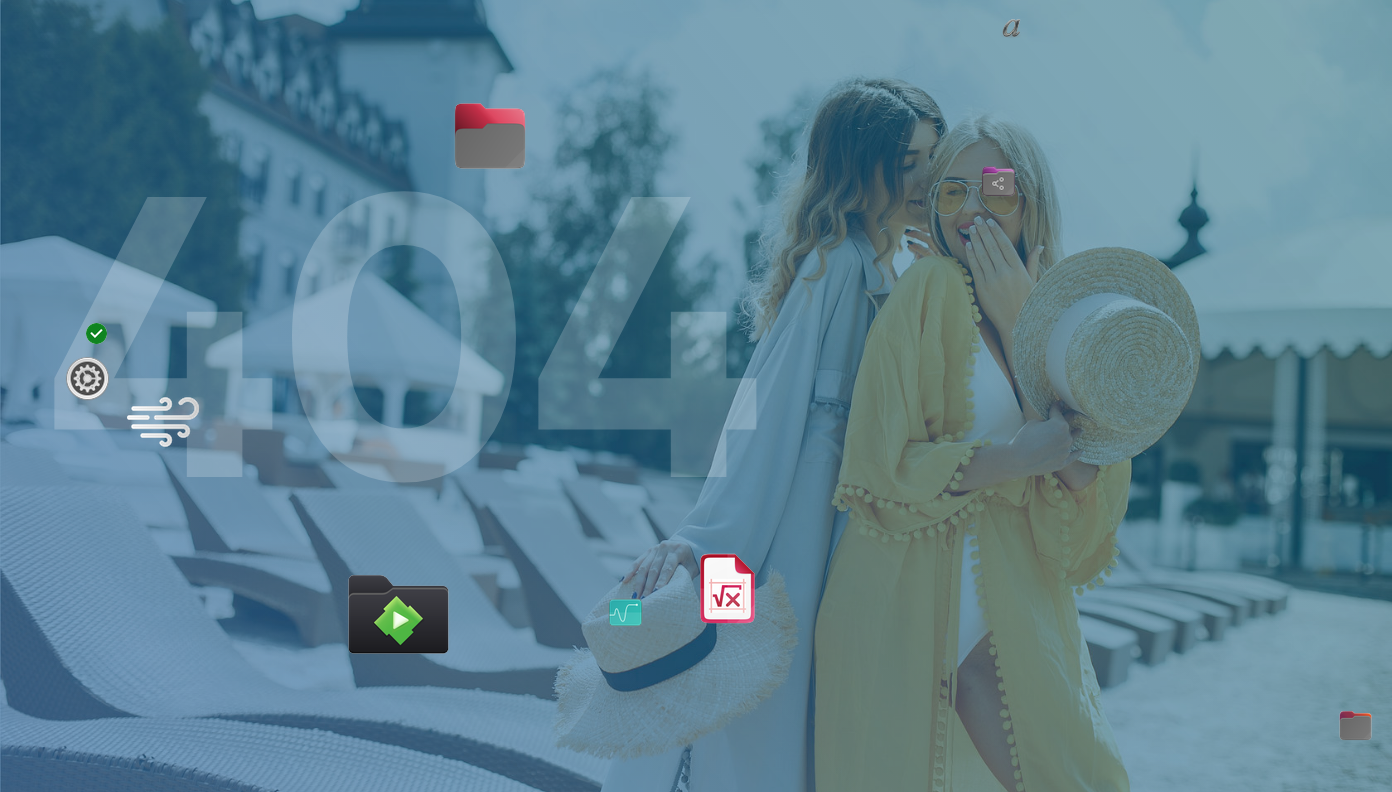 The height and width of the screenshot is (792, 1392). Describe the element at coordinates (398, 617) in the screenshot. I see `open folder containing Emby media server files` at that location.